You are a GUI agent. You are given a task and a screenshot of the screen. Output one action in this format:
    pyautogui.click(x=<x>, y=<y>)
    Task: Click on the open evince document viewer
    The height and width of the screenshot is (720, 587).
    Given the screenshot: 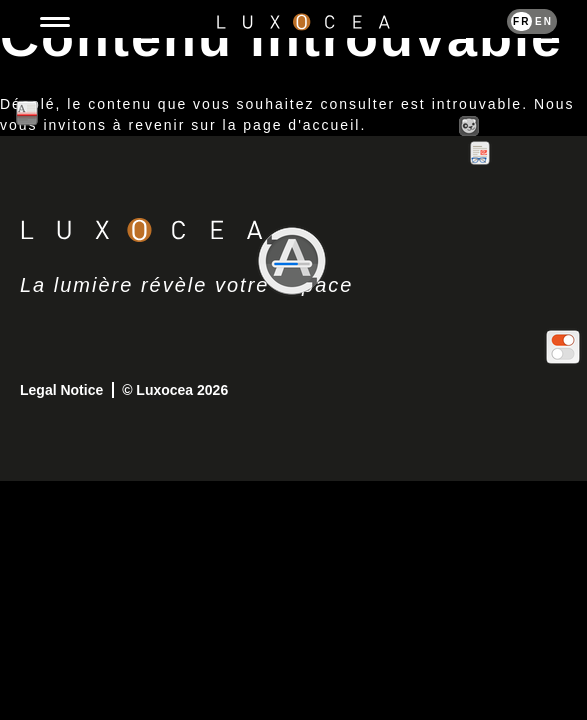 What is the action you would take?
    pyautogui.click(x=480, y=153)
    